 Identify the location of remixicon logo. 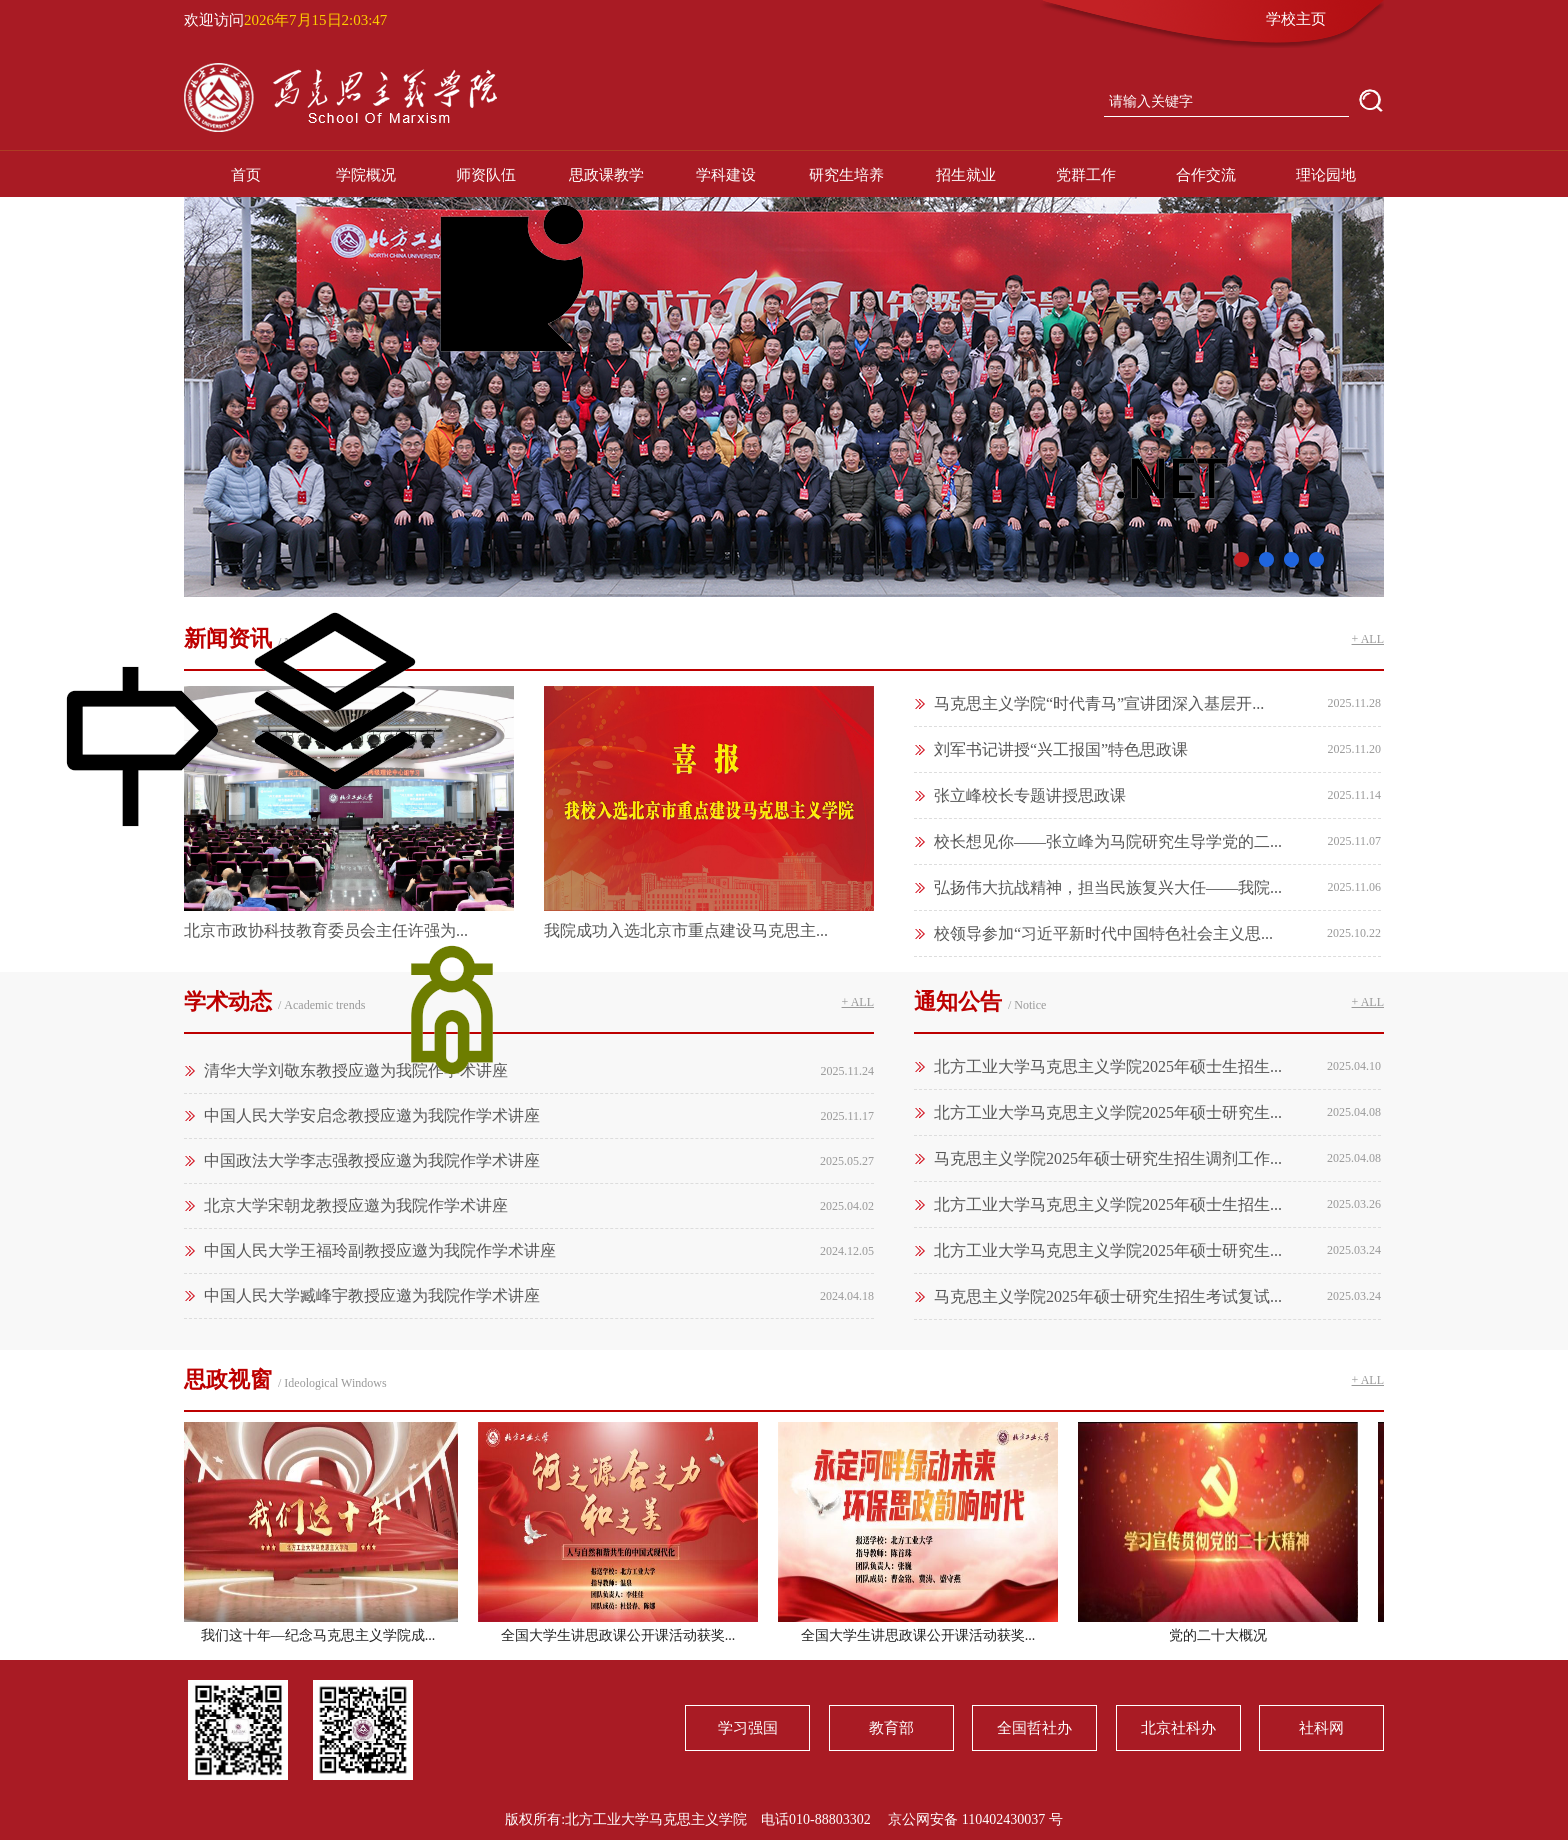
(512, 280).